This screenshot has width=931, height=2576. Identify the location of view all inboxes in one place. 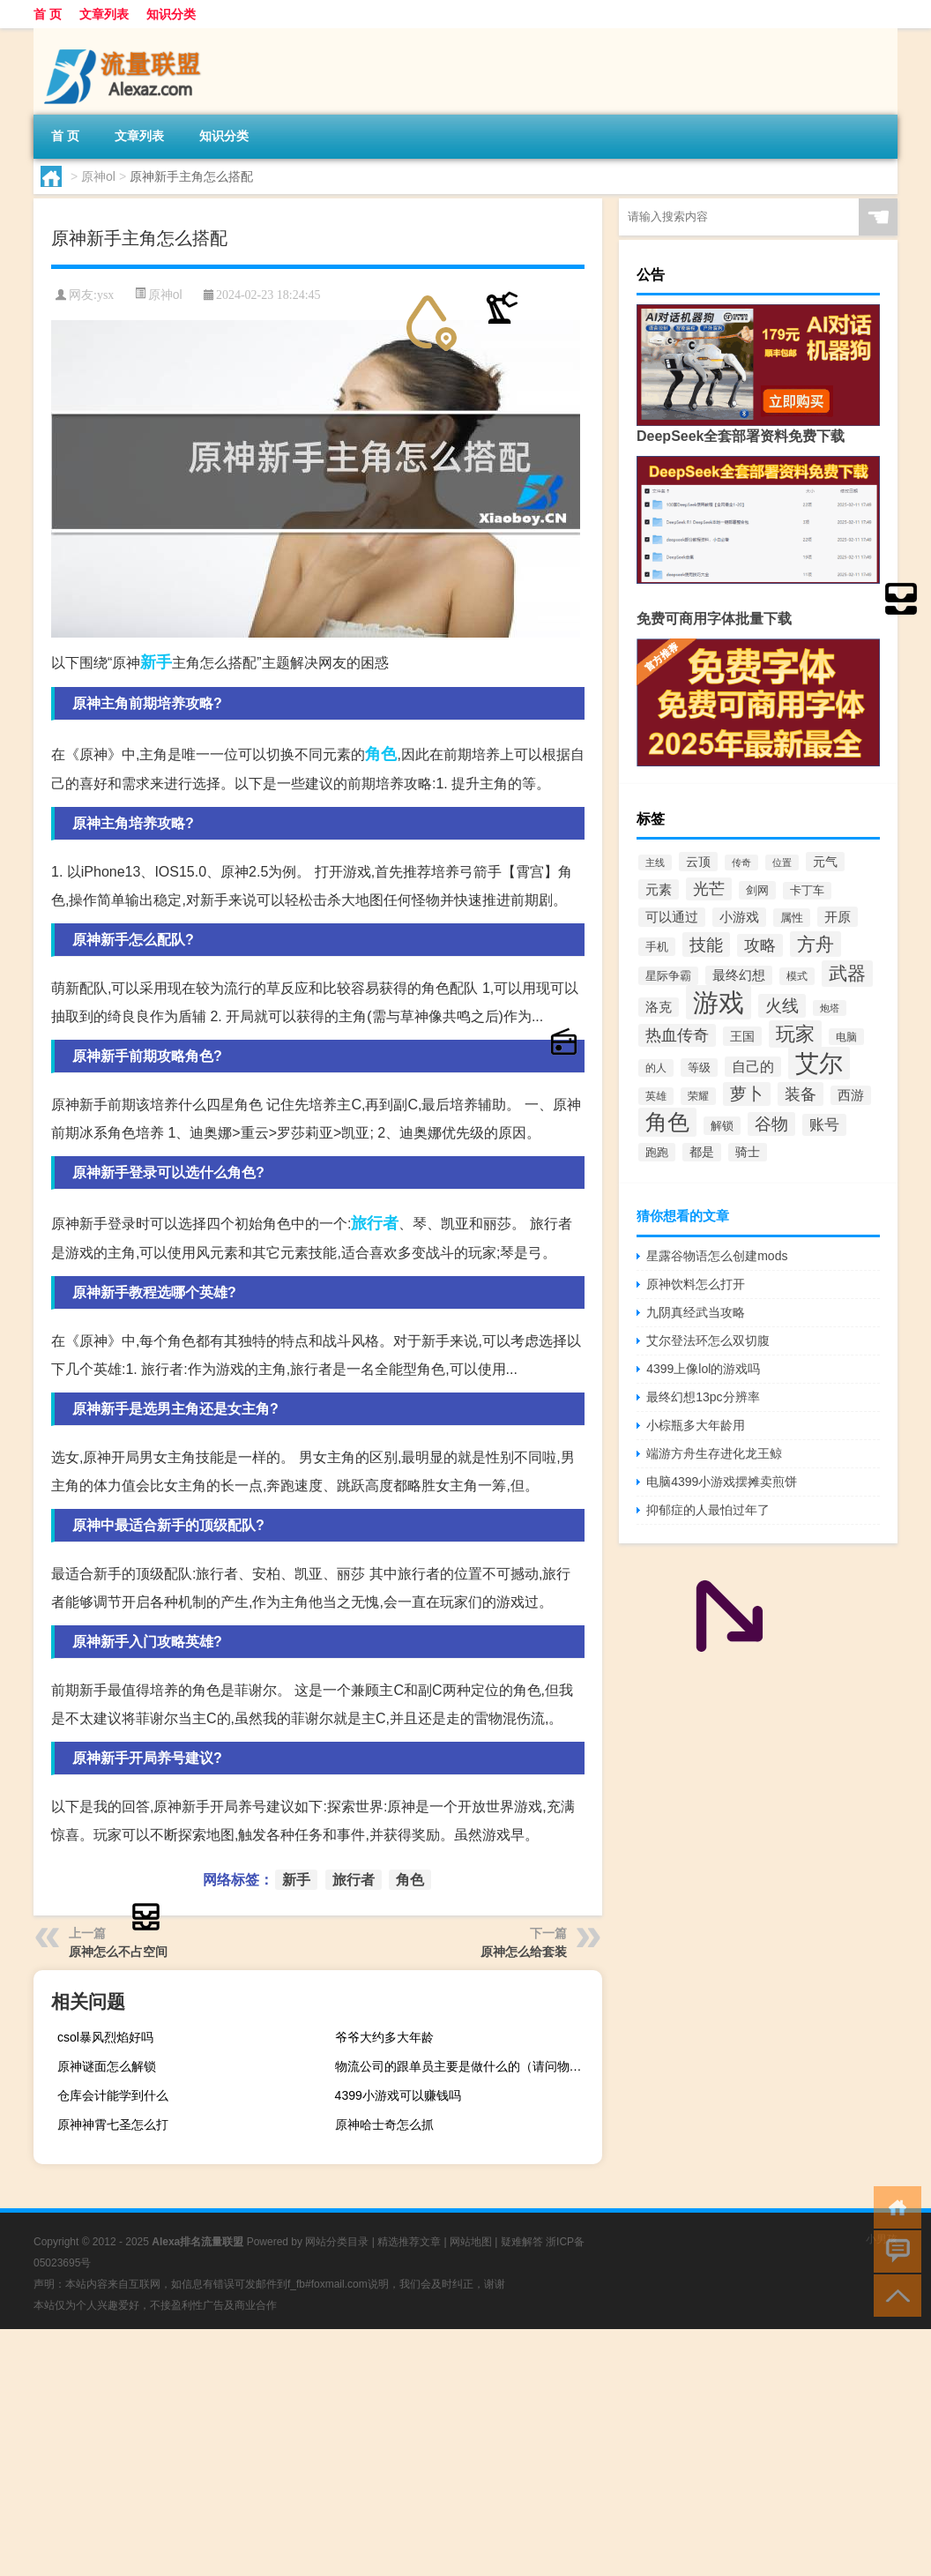
(145, 1916).